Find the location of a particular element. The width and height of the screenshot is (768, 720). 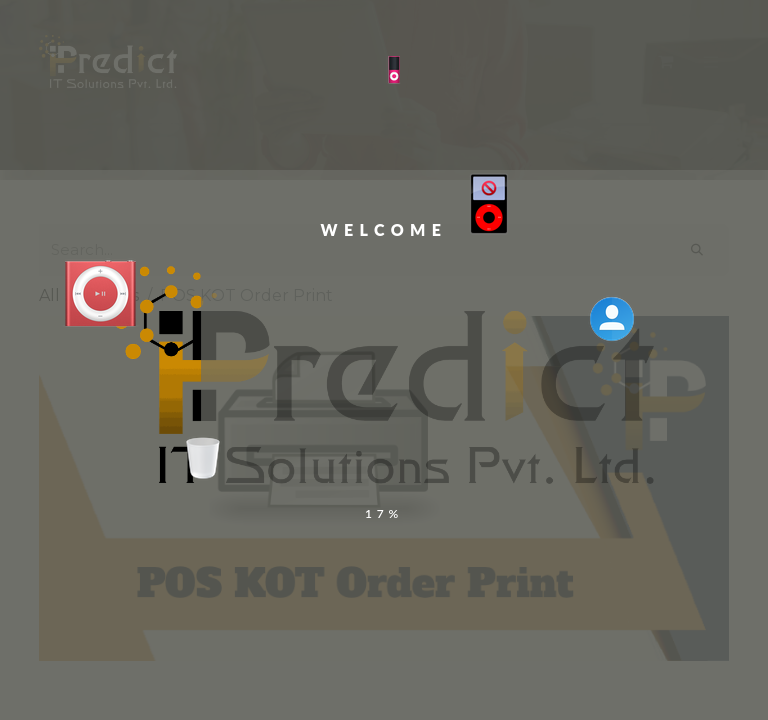

TrashIcon icon is located at coordinates (203, 458).